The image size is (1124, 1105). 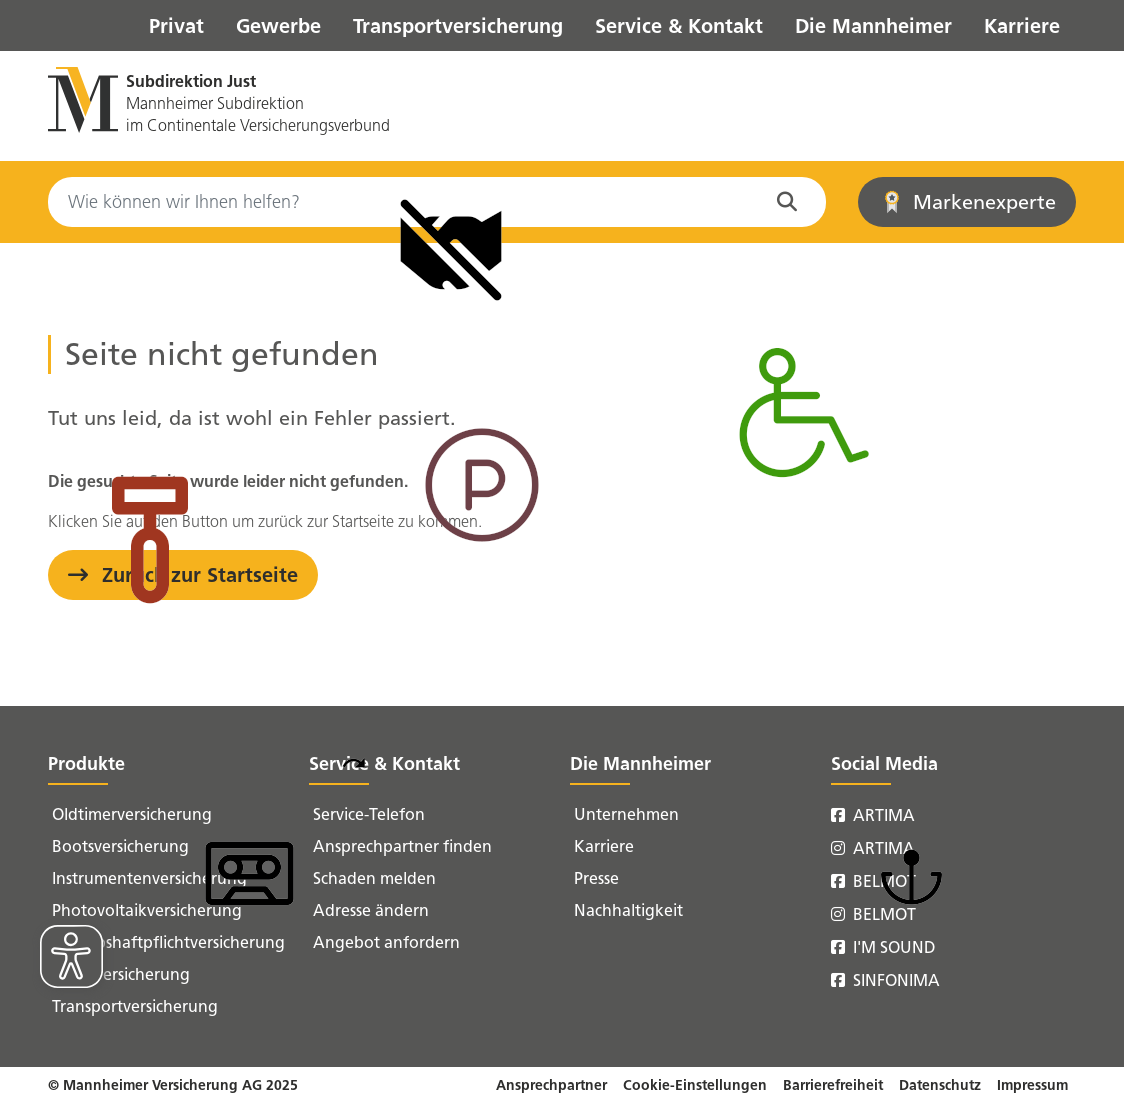 I want to click on access audio recordings or voice memos, so click(x=249, y=873).